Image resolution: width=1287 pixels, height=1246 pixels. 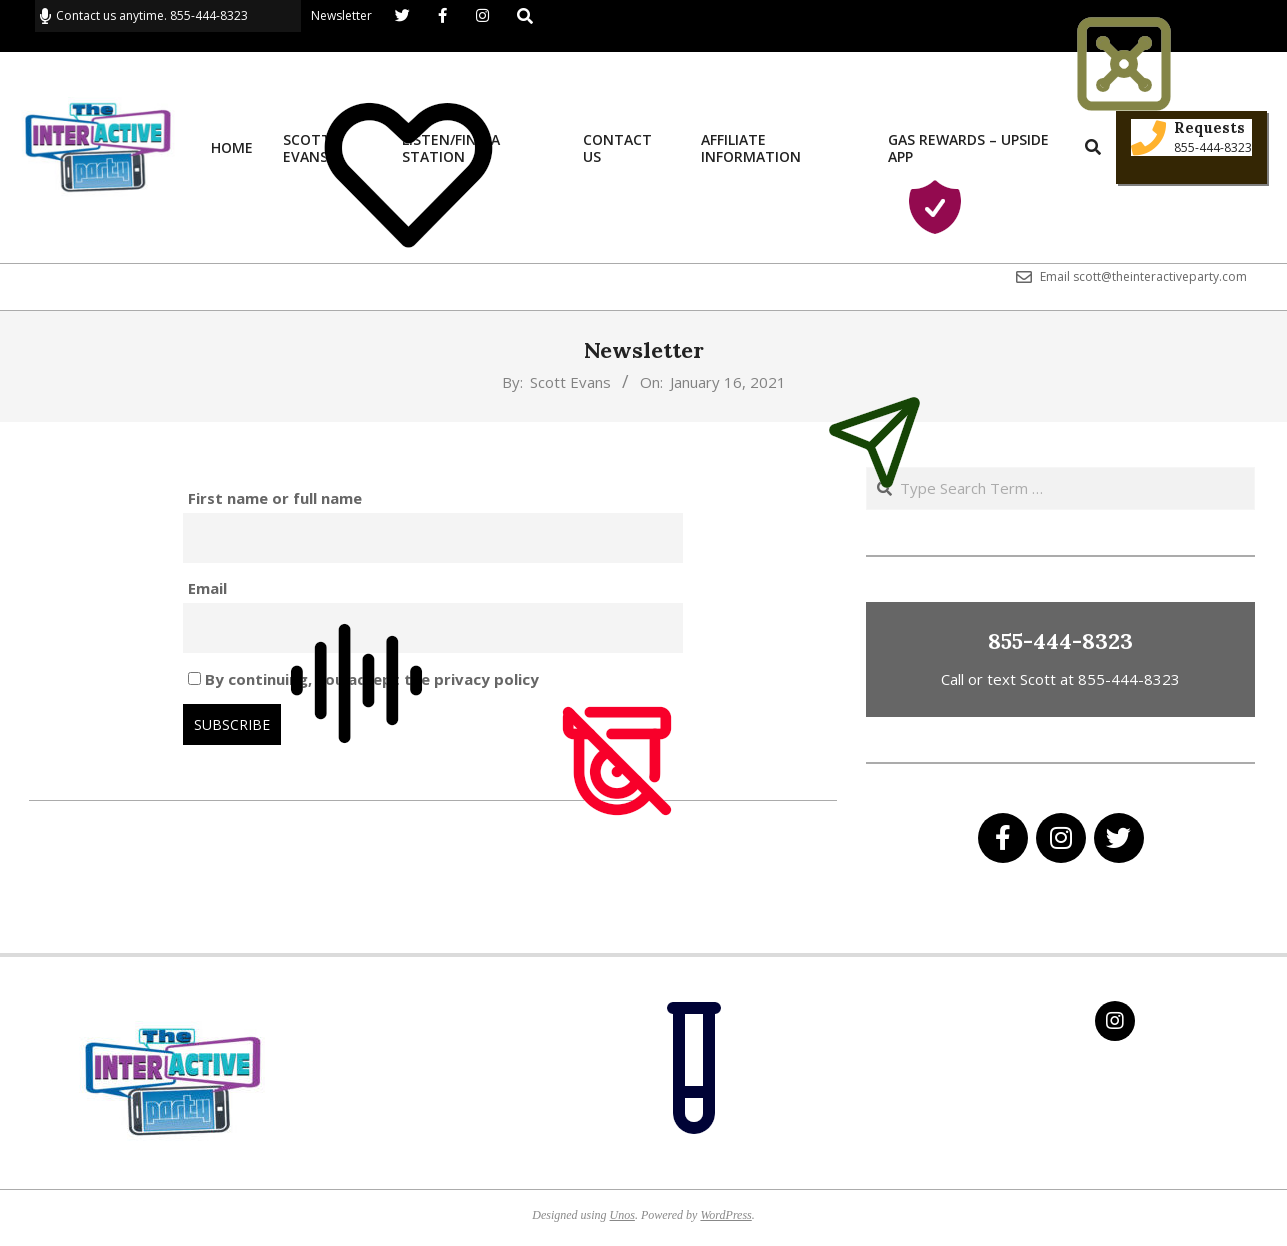 I want to click on cctv camera is disabled or offline, so click(x=617, y=761).